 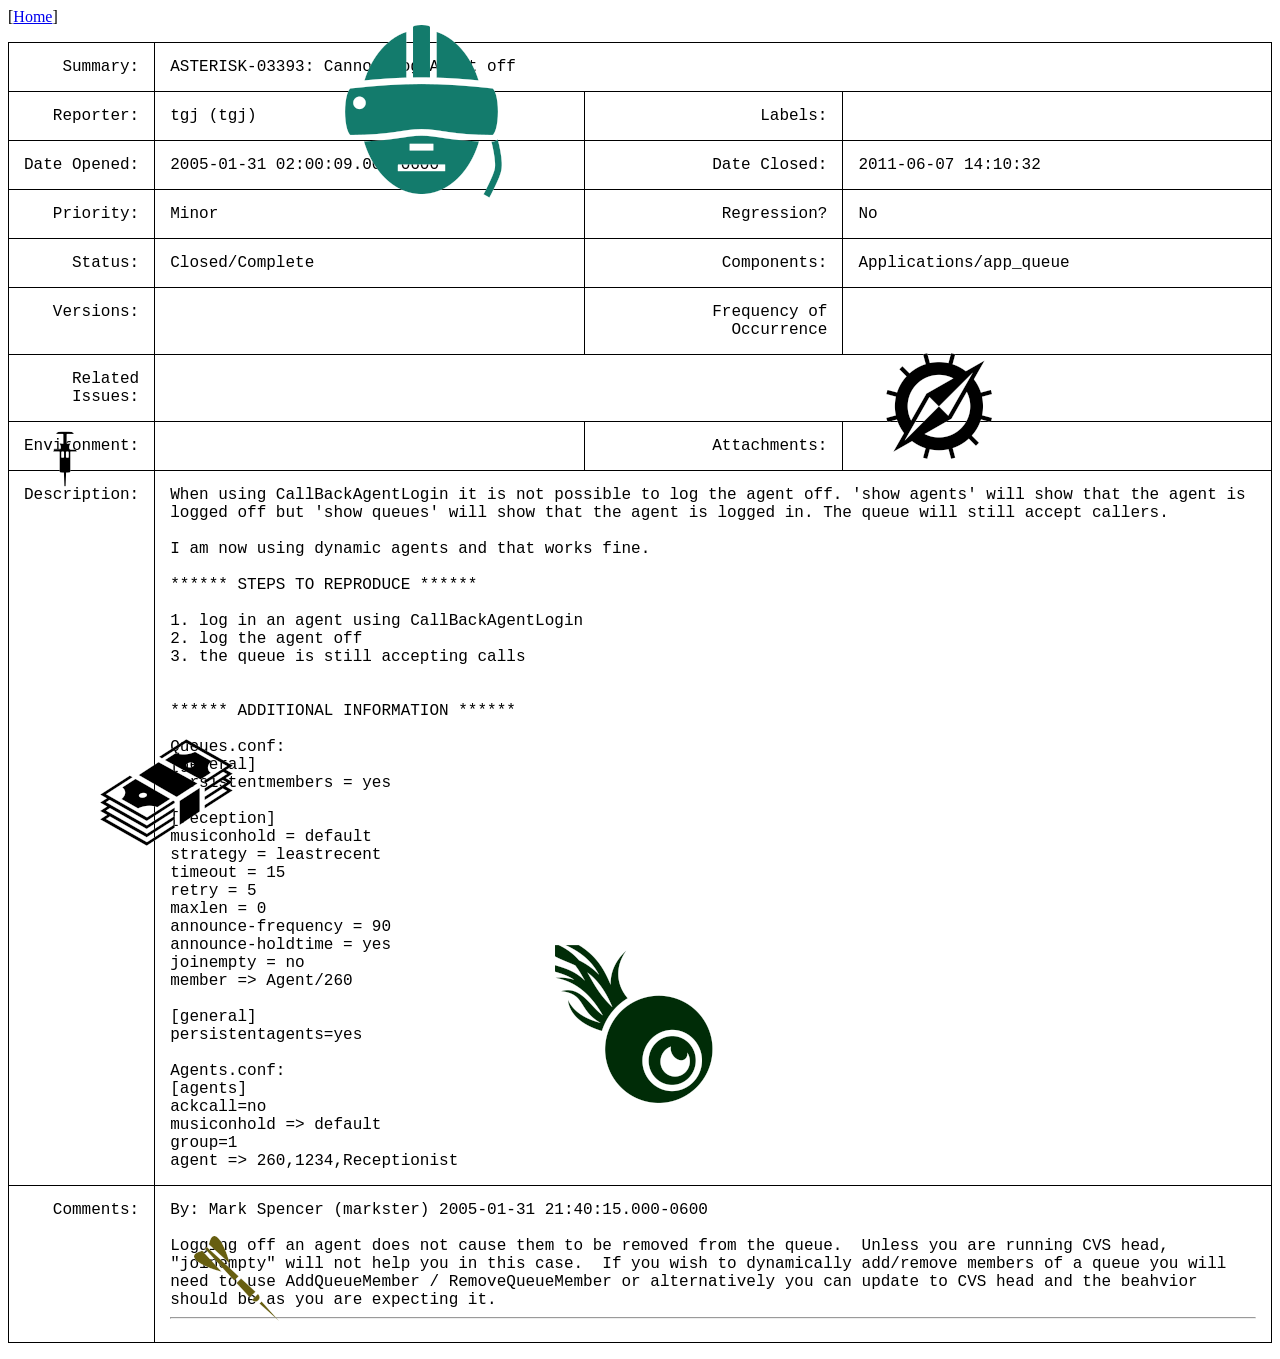 What do you see at coordinates (236, 1278) in the screenshot?
I see `play darts or dart-themed game` at bounding box center [236, 1278].